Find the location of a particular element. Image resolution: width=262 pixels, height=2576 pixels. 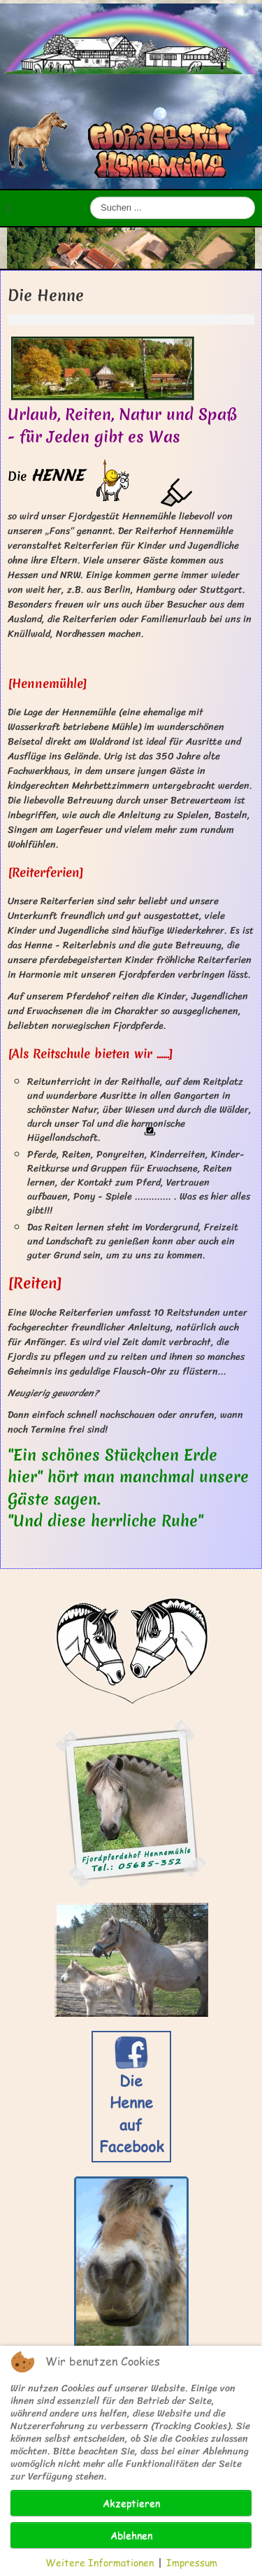

cast a vote or submit approval is located at coordinates (150, 1131).